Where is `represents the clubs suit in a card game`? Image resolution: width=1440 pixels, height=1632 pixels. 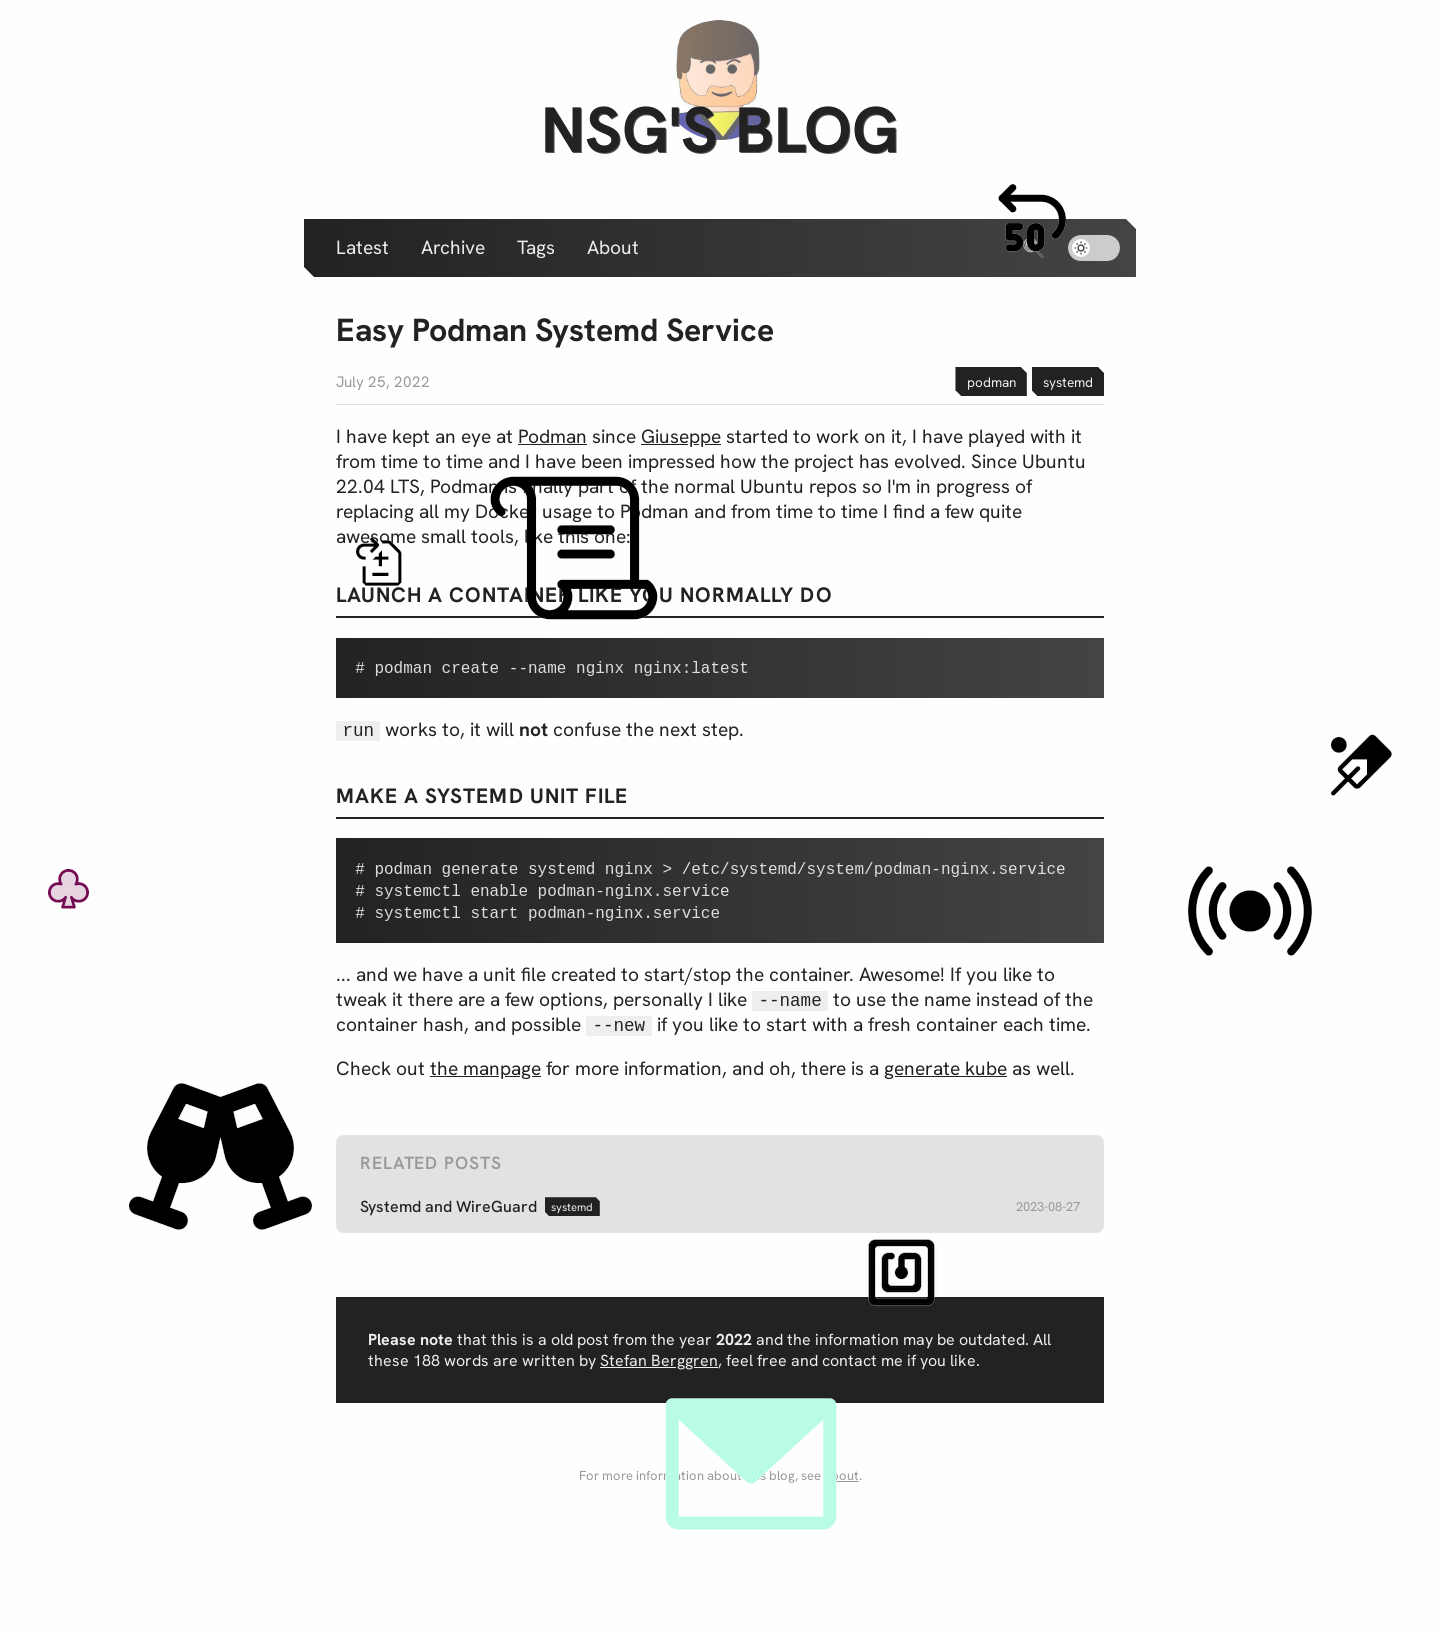 represents the clubs suit in a card game is located at coordinates (68, 889).